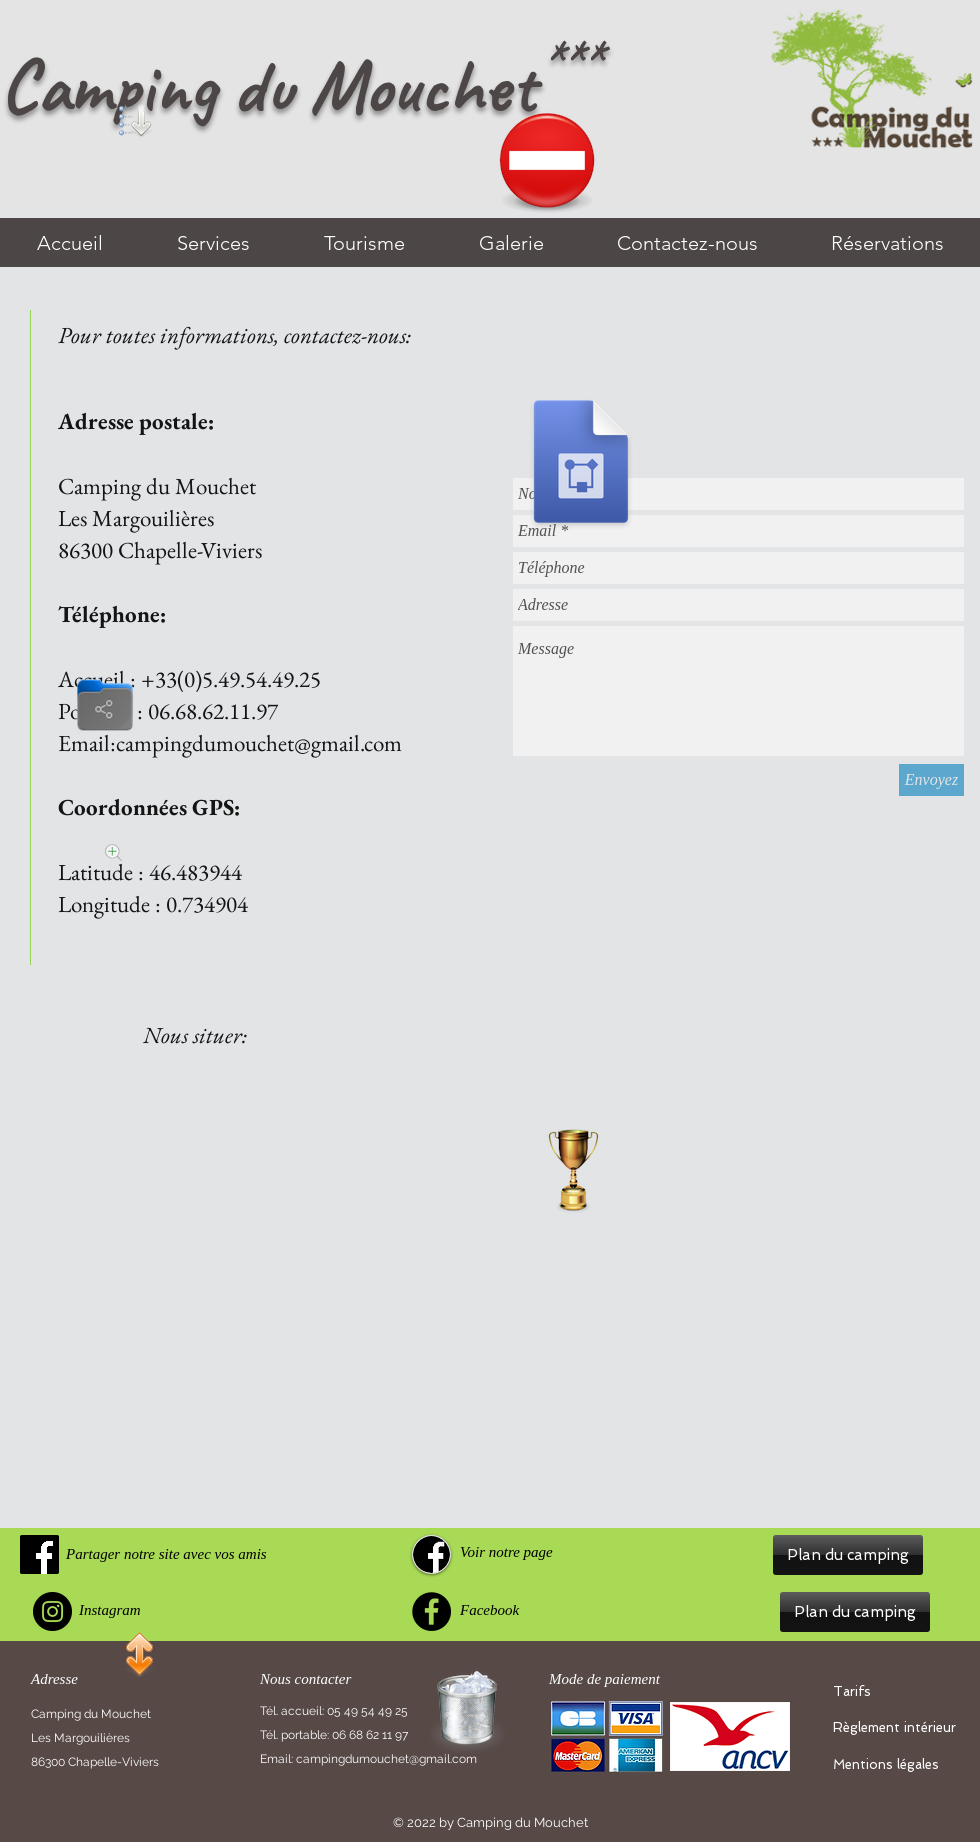 The image size is (980, 1842). I want to click on view items in your trash folder, so click(466, 1707).